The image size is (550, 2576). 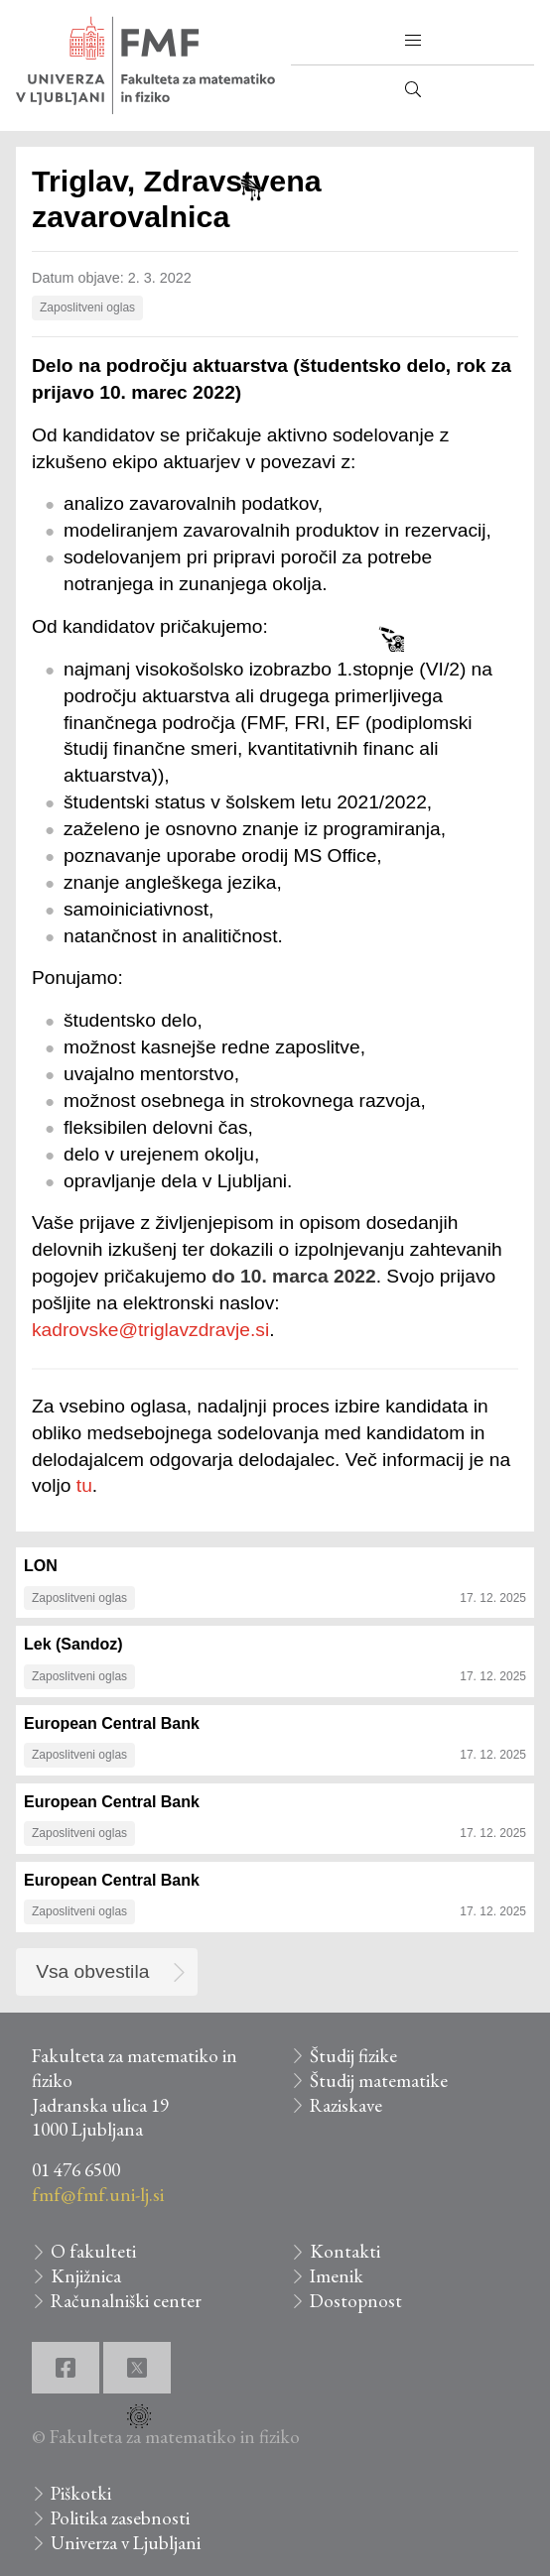 I want to click on ubisoft game launcher or storefront, so click(x=139, y=2416).